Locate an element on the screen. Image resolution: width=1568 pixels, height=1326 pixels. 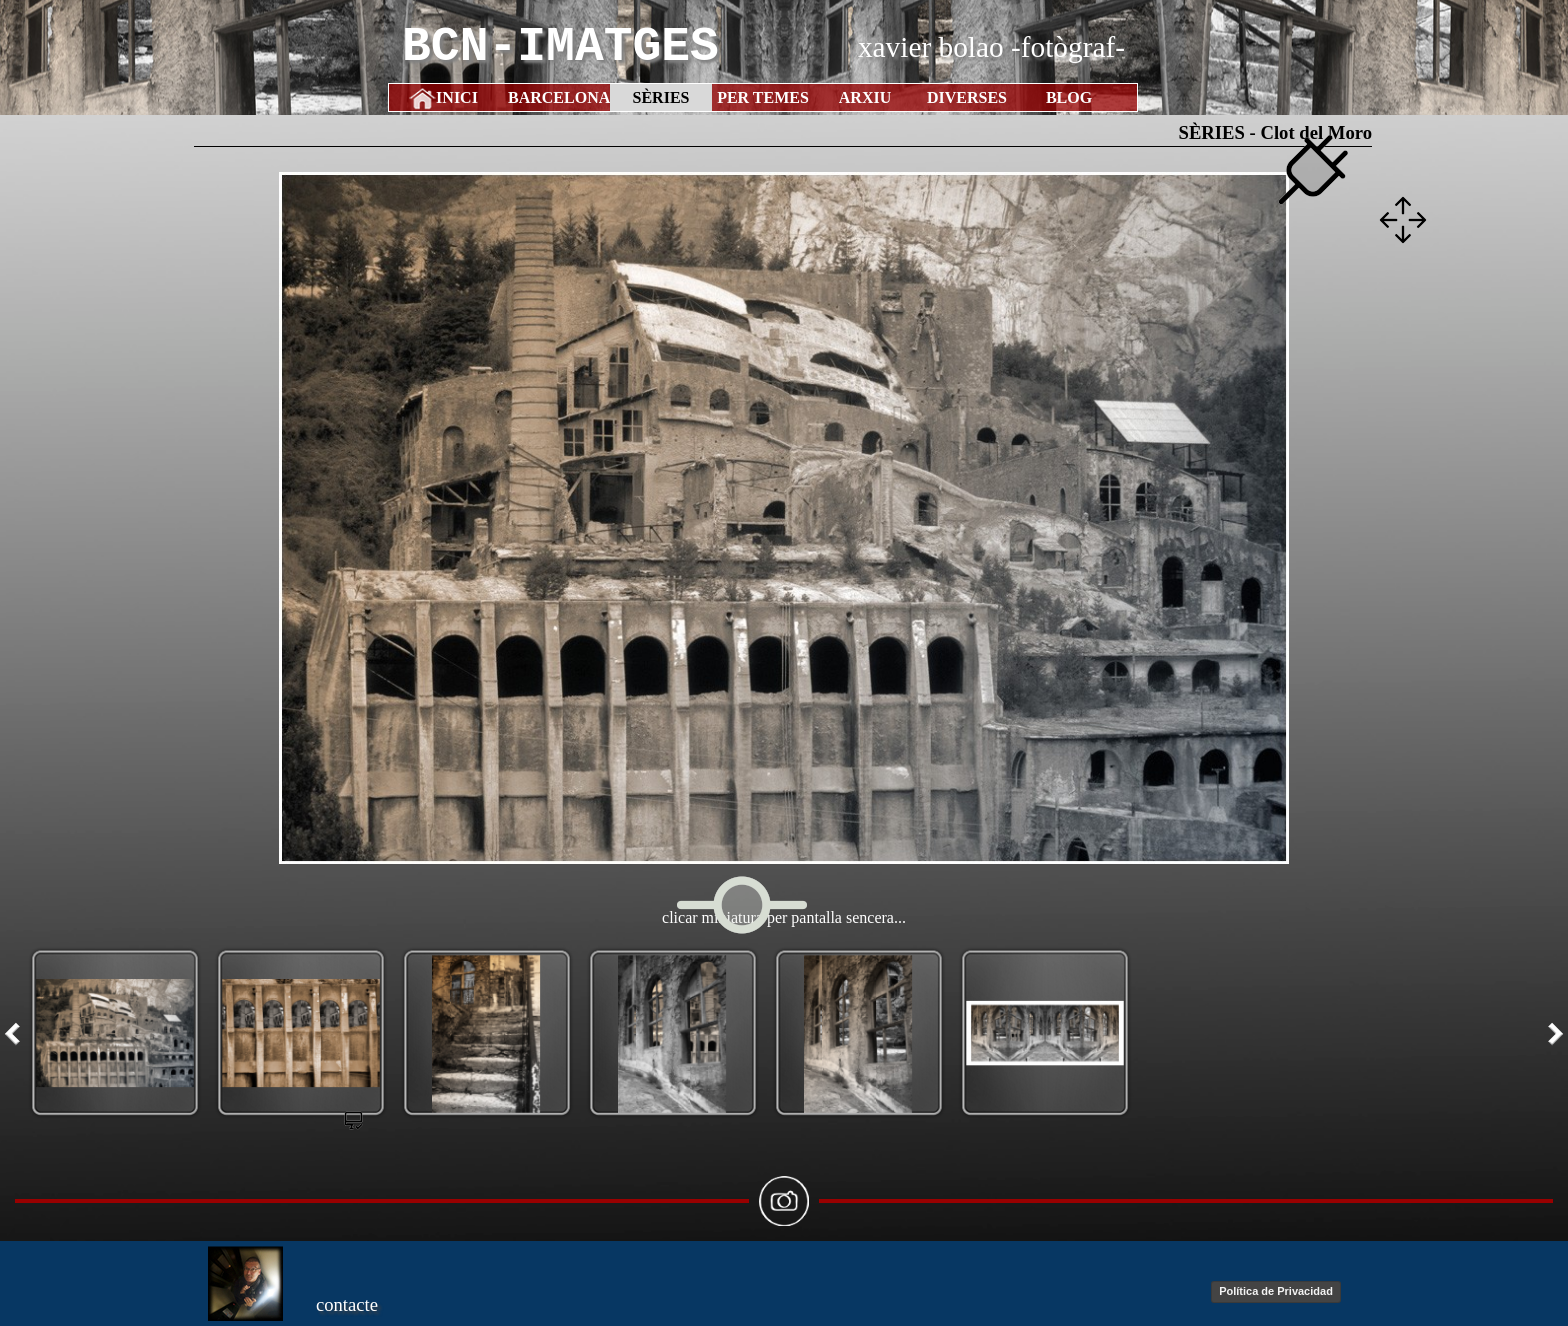
connect to a power source is located at coordinates (1312, 171).